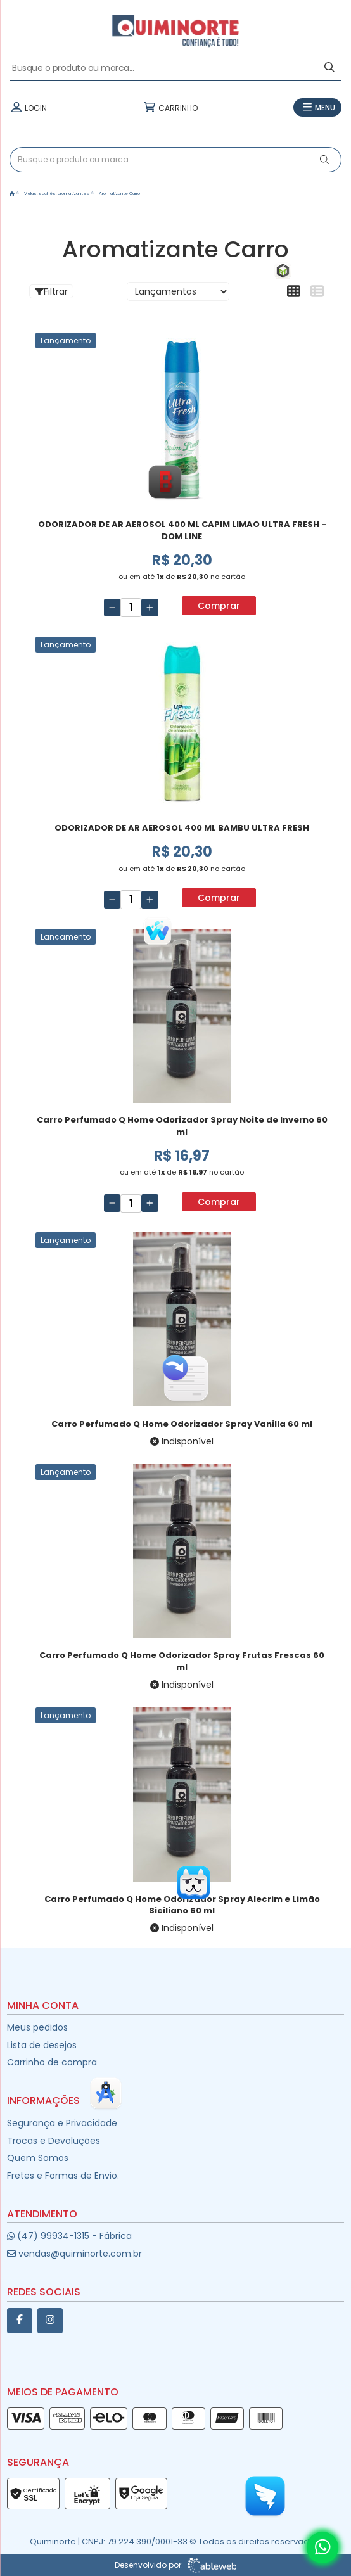  What do you see at coordinates (106, 2093) in the screenshot?
I see `open android studio` at bounding box center [106, 2093].